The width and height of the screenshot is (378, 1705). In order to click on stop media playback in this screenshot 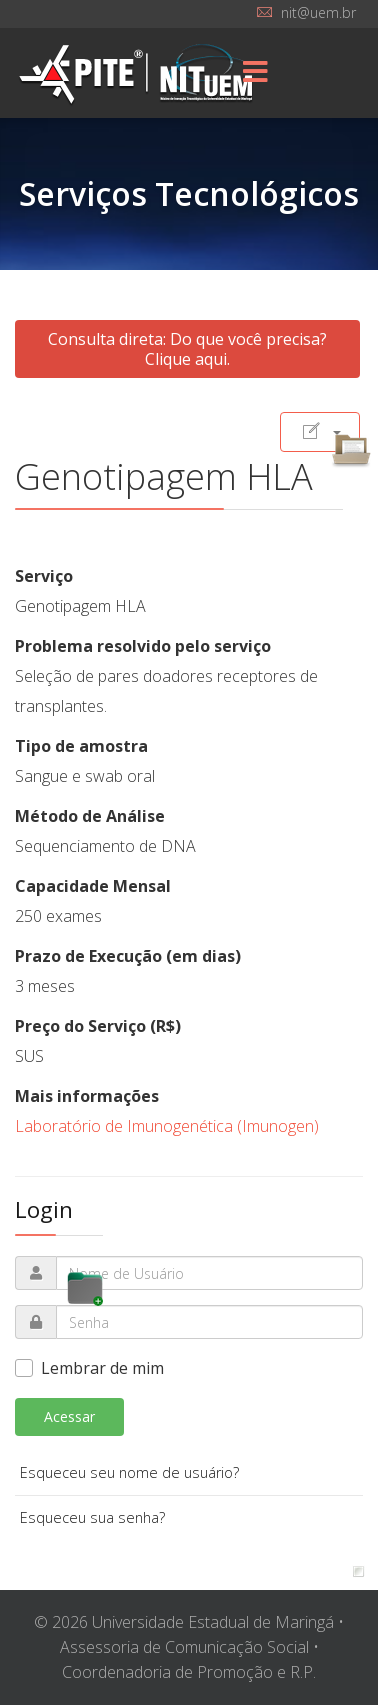, I will do `click(358, 1571)`.